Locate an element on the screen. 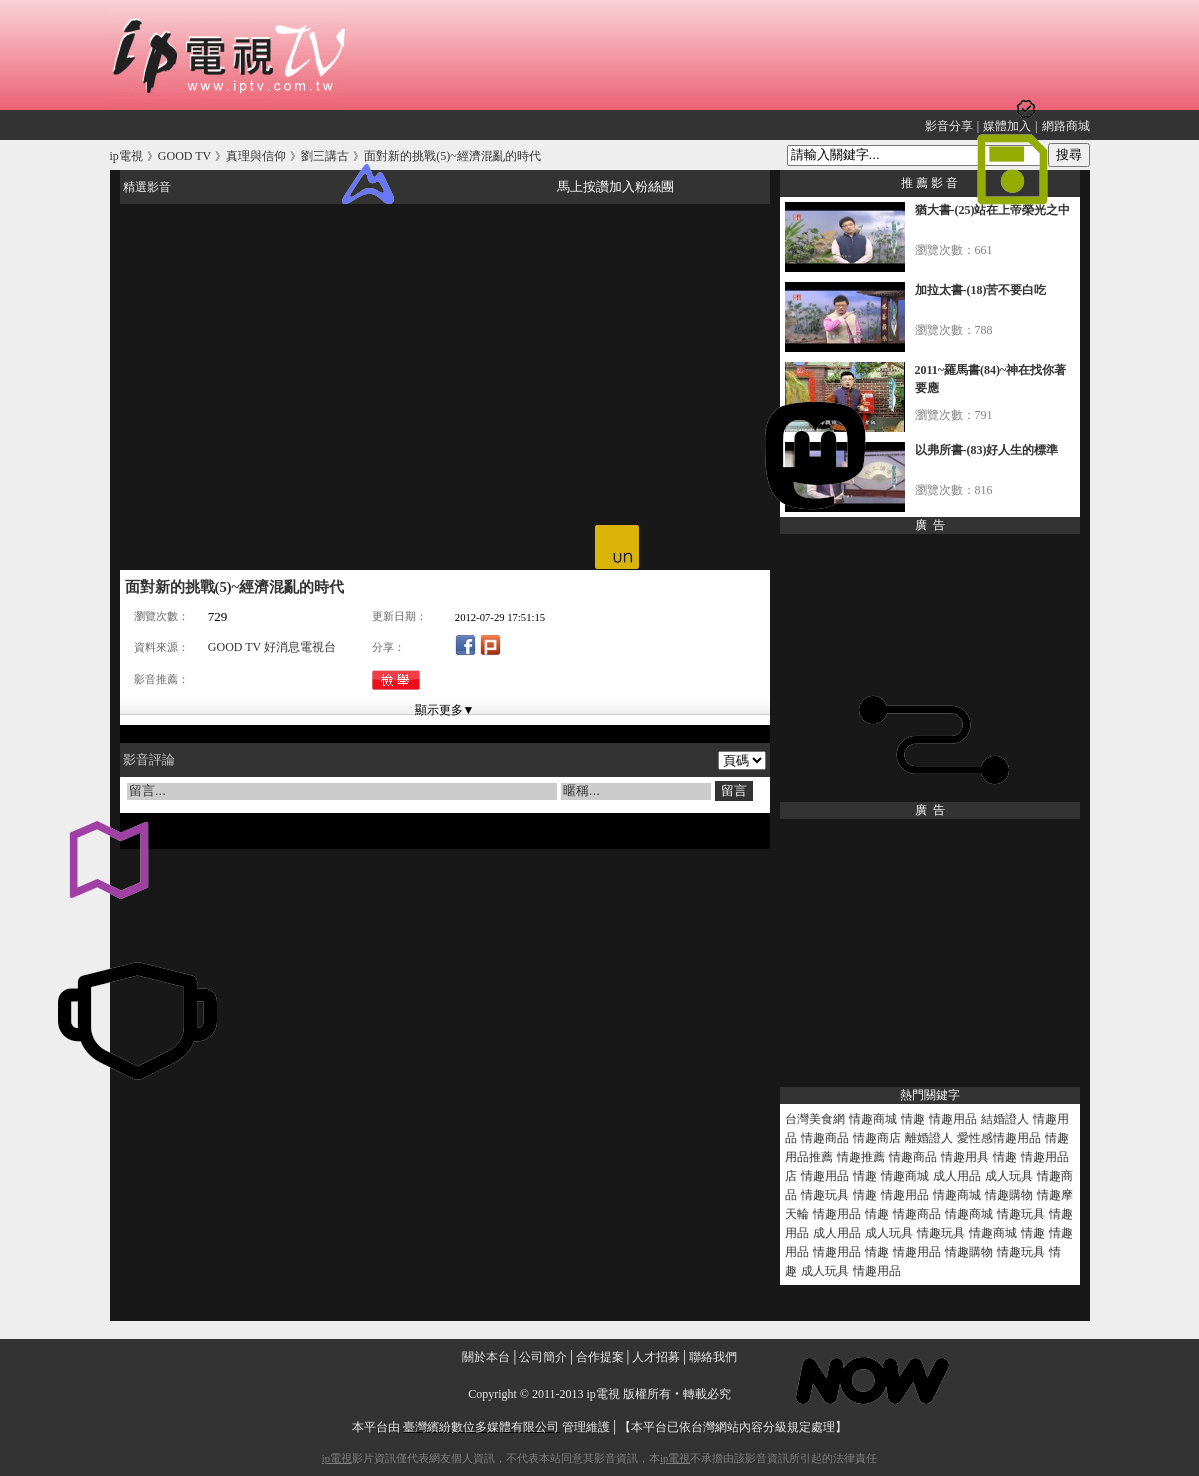 The height and width of the screenshot is (1476, 1199). indicates a verified account or profile is located at coordinates (1026, 109).